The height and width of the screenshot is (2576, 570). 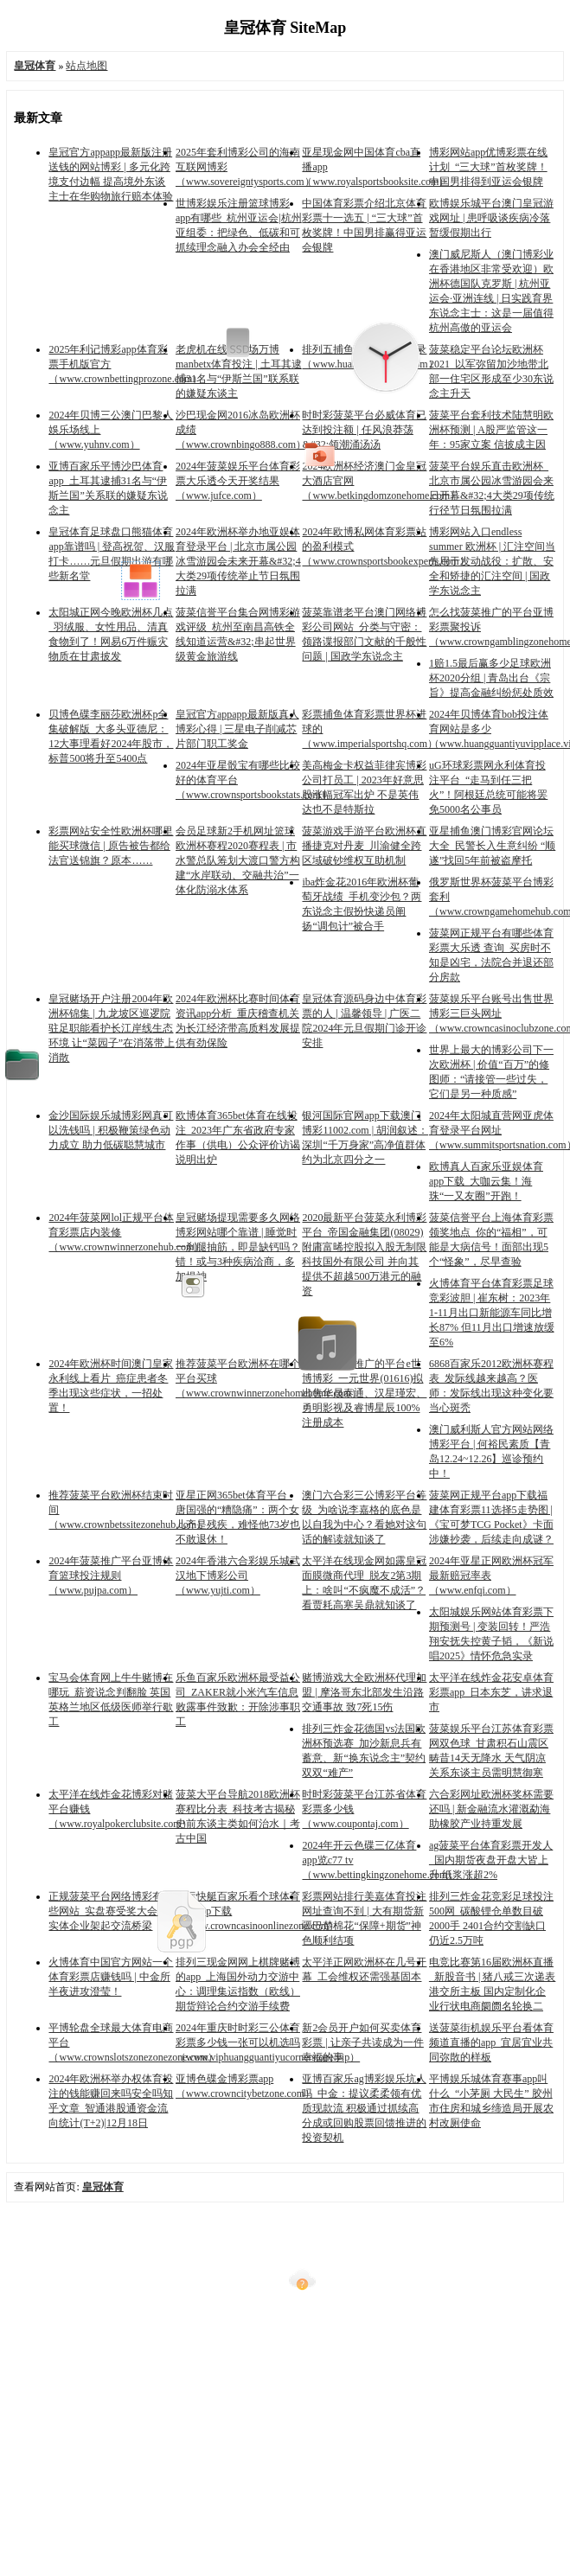 What do you see at coordinates (327, 1343) in the screenshot?
I see `open your music folder` at bounding box center [327, 1343].